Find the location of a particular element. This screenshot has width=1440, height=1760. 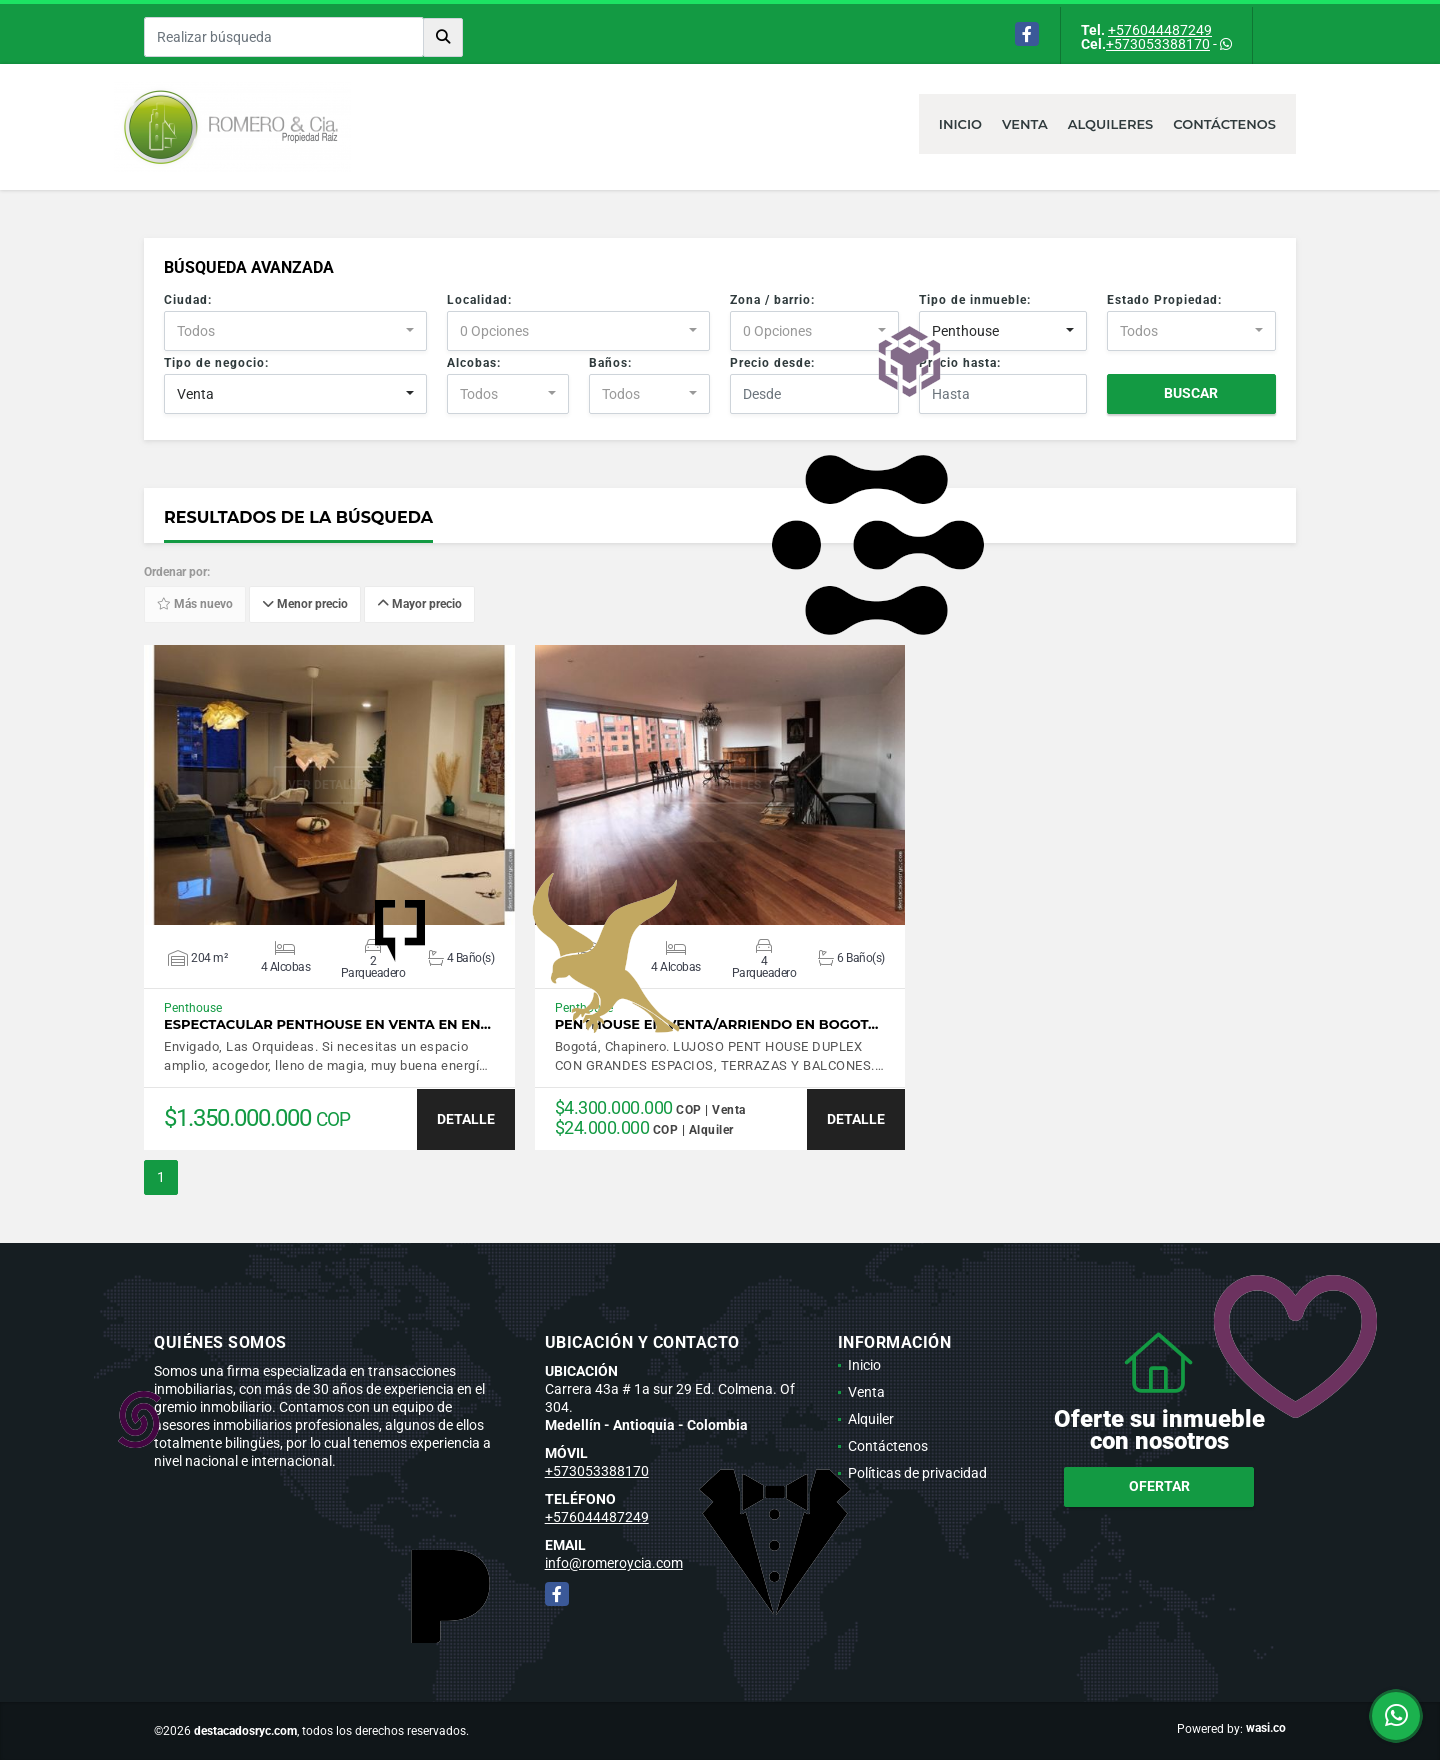

visit the xda developers website is located at coordinates (400, 931).